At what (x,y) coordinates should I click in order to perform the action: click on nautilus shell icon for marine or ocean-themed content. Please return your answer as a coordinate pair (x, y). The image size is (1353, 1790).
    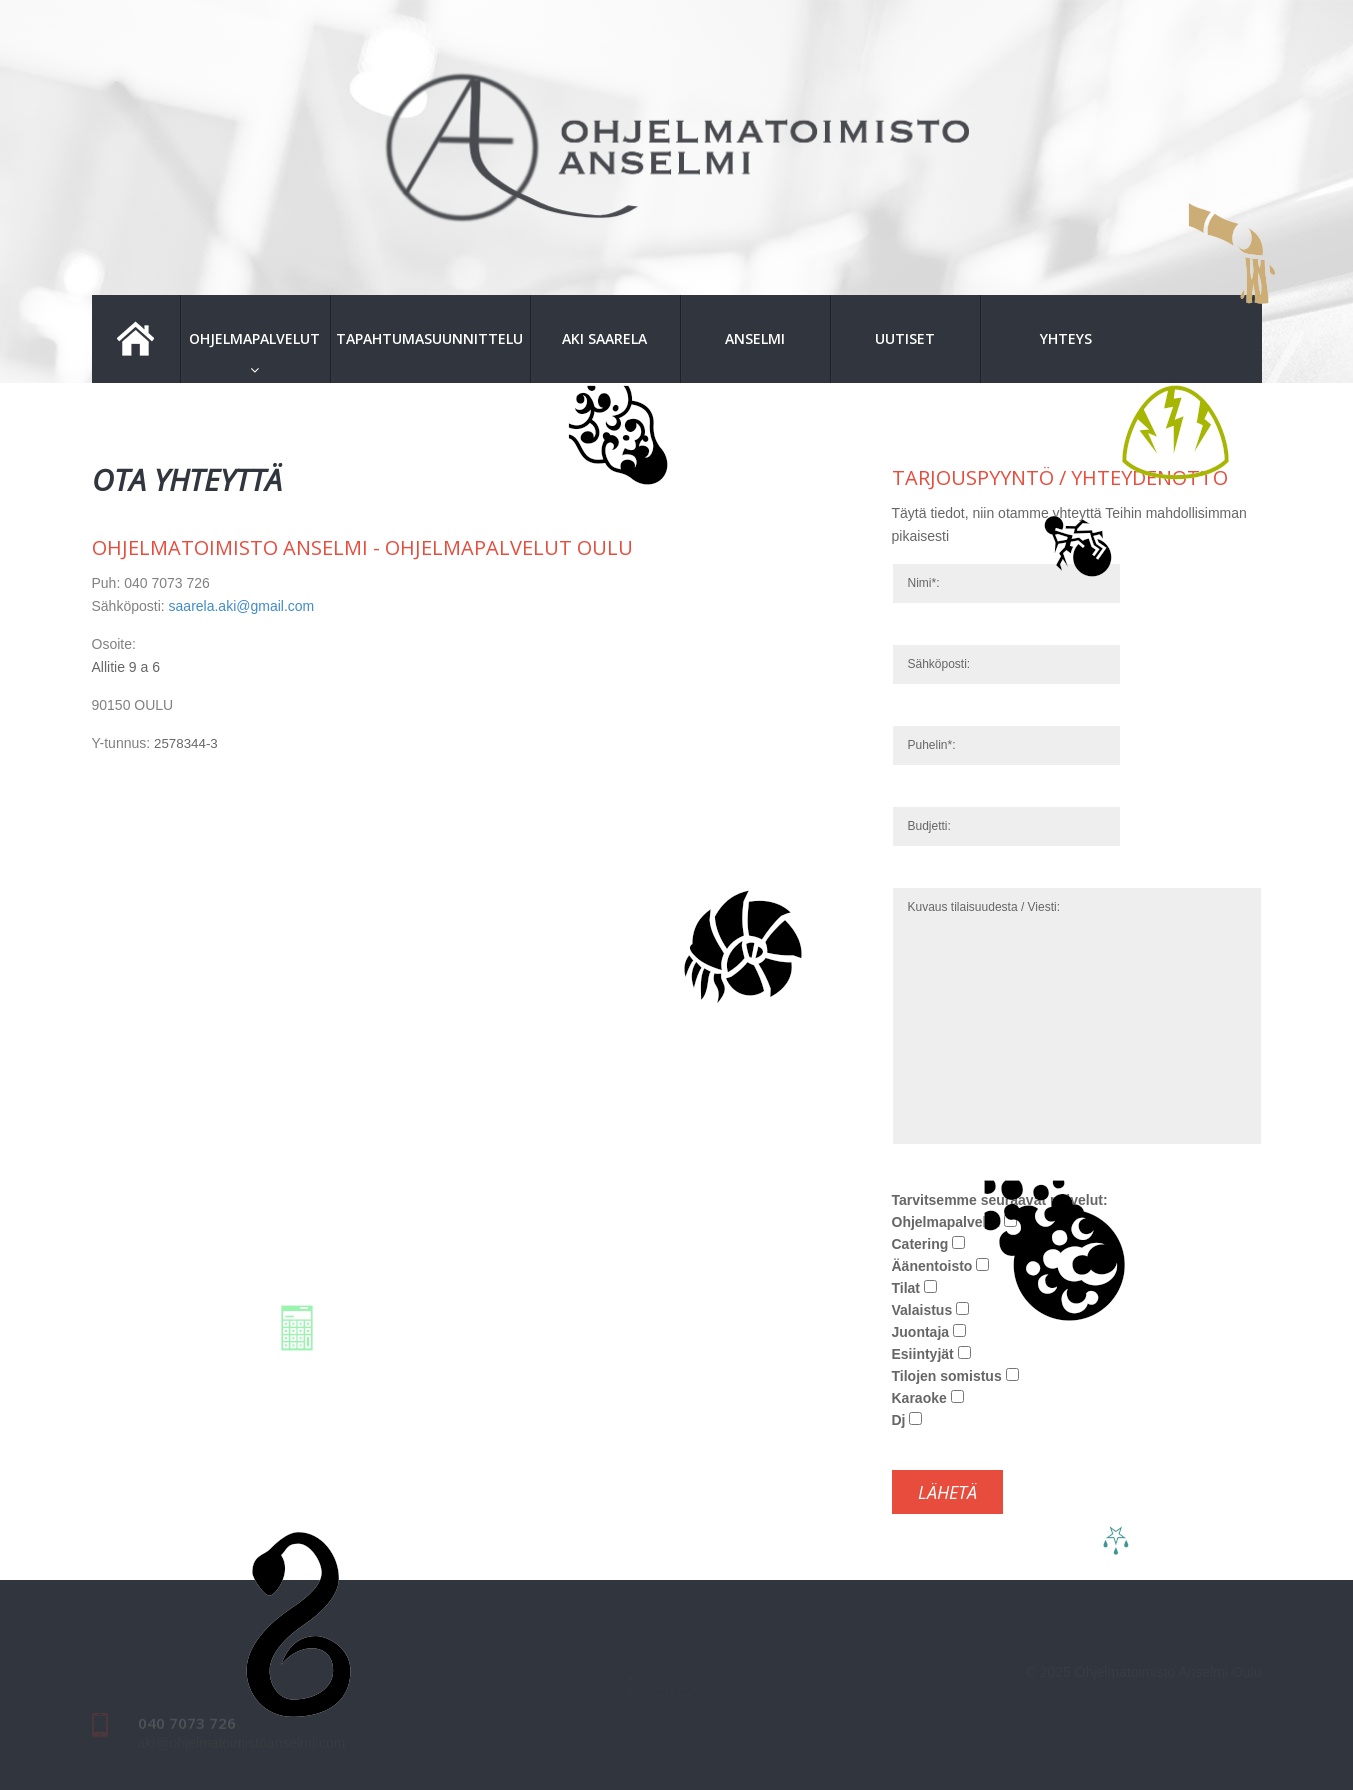
    Looking at the image, I should click on (743, 947).